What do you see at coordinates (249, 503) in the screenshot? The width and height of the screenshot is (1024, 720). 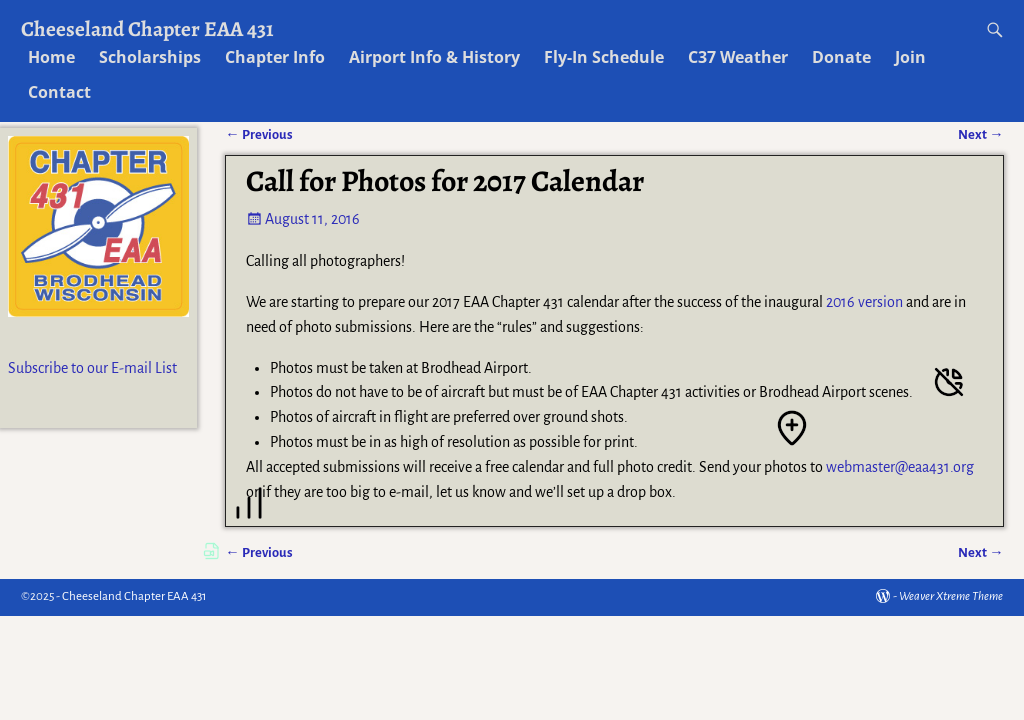 I see `view growth or progress statistics` at bounding box center [249, 503].